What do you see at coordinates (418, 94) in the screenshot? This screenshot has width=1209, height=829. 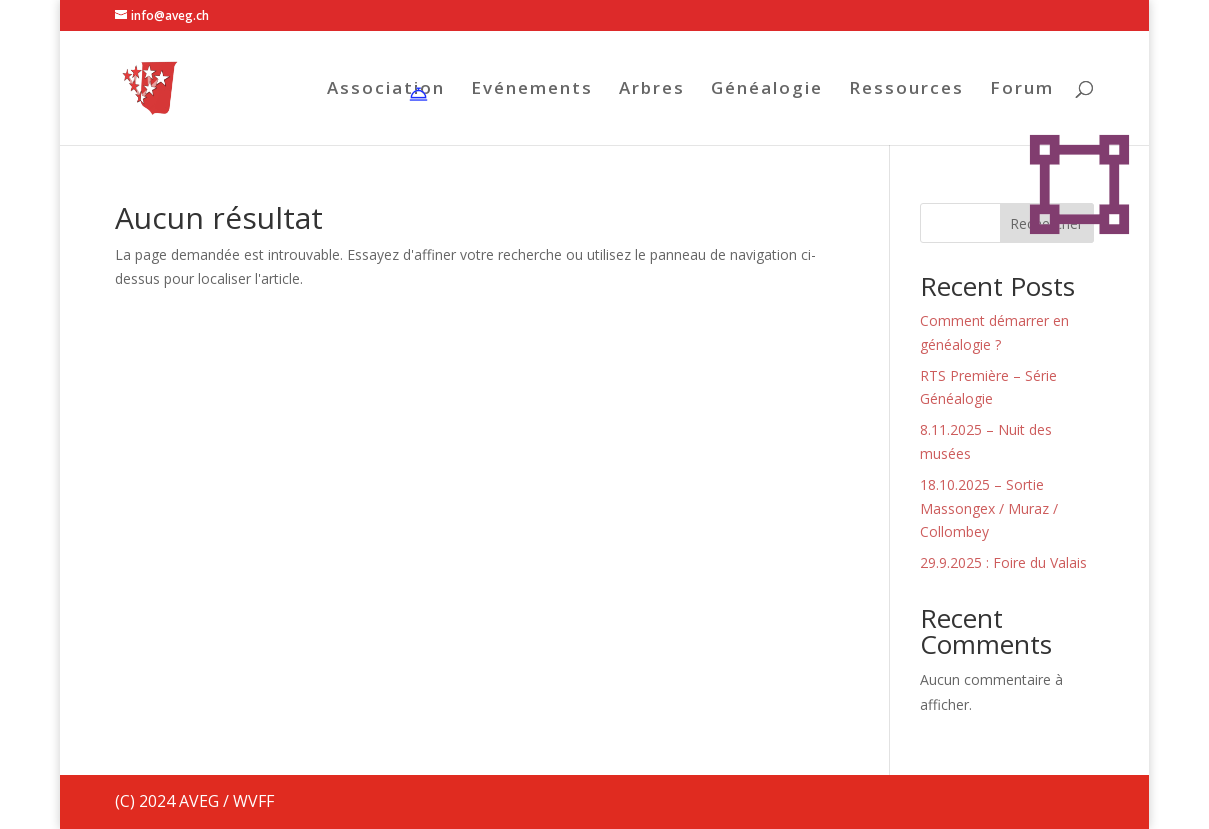 I see `request customer service or support` at bounding box center [418, 94].